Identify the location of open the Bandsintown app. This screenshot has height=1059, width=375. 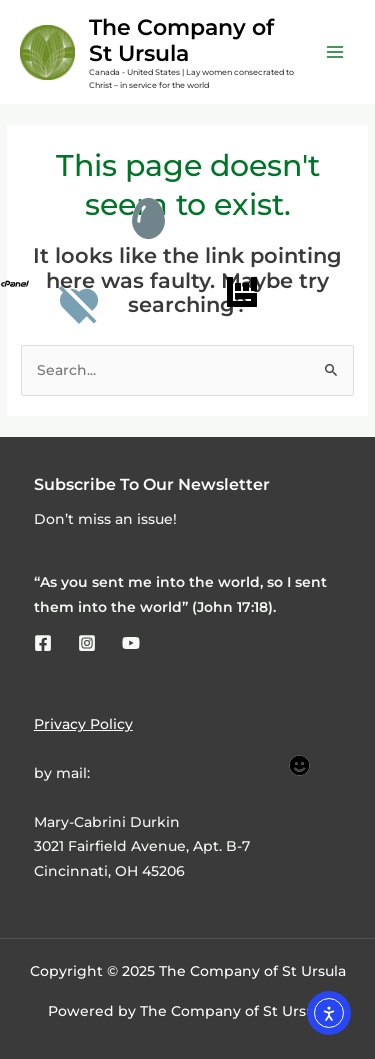
(242, 292).